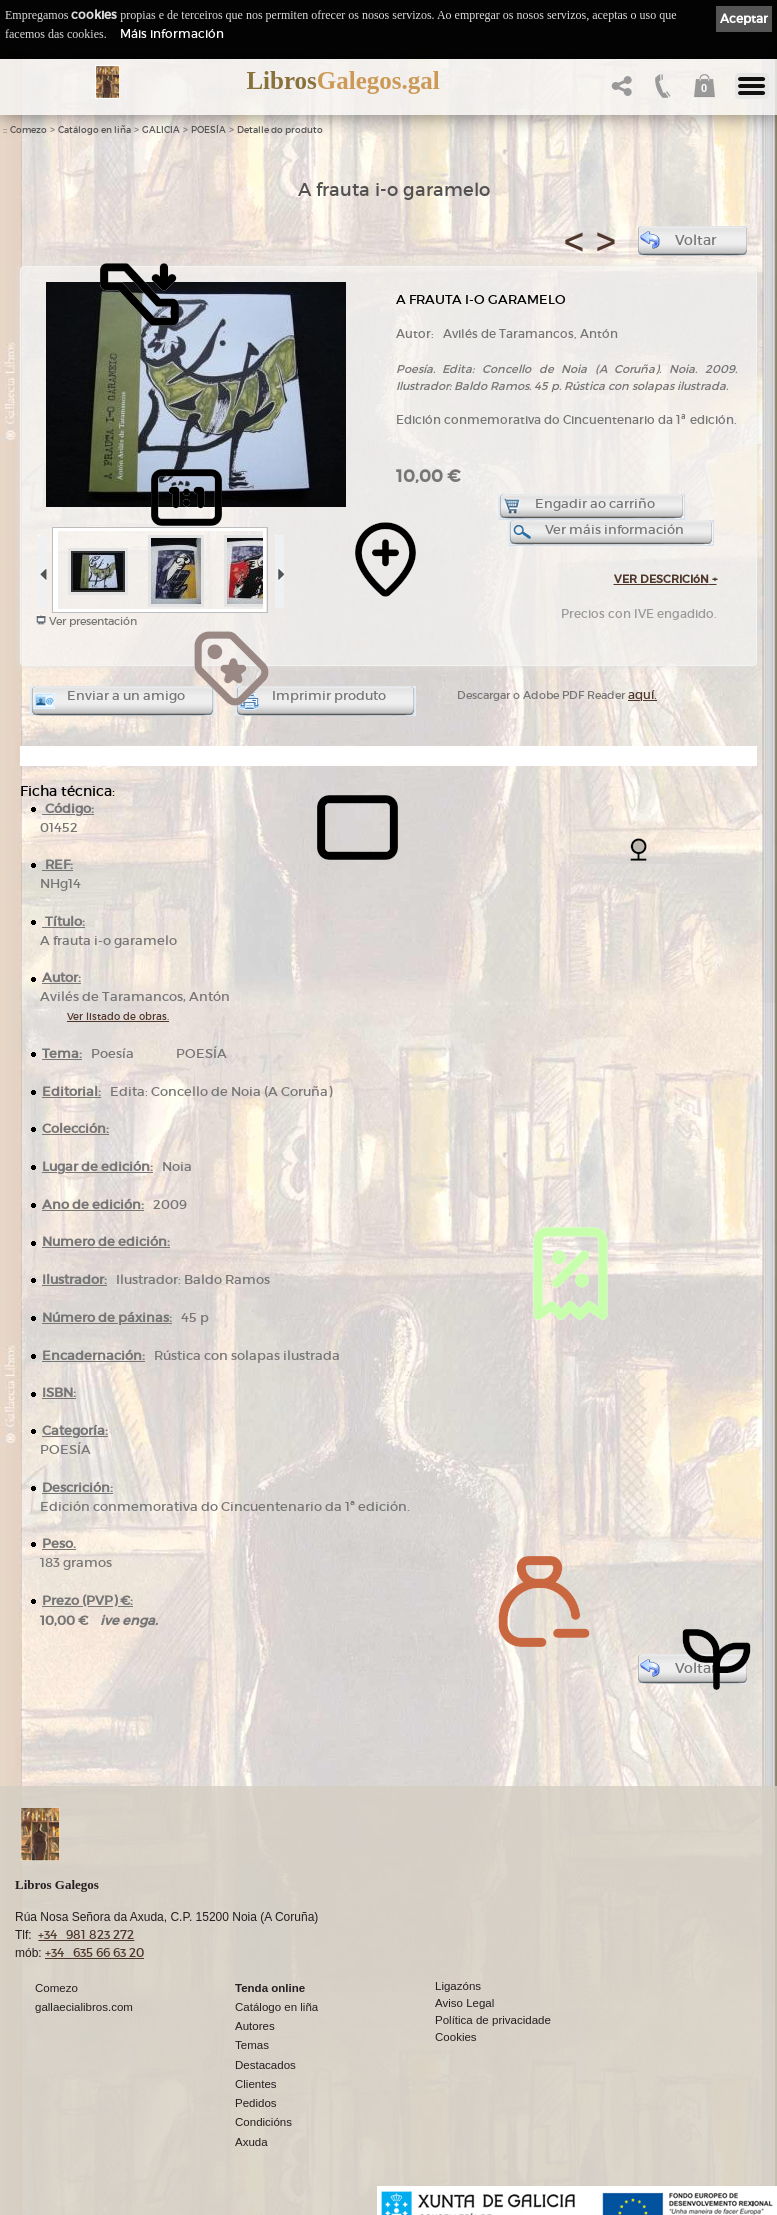 The image size is (777, 2215). What do you see at coordinates (716, 1659) in the screenshot?
I see `view plant care or gardening features` at bounding box center [716, 1659].